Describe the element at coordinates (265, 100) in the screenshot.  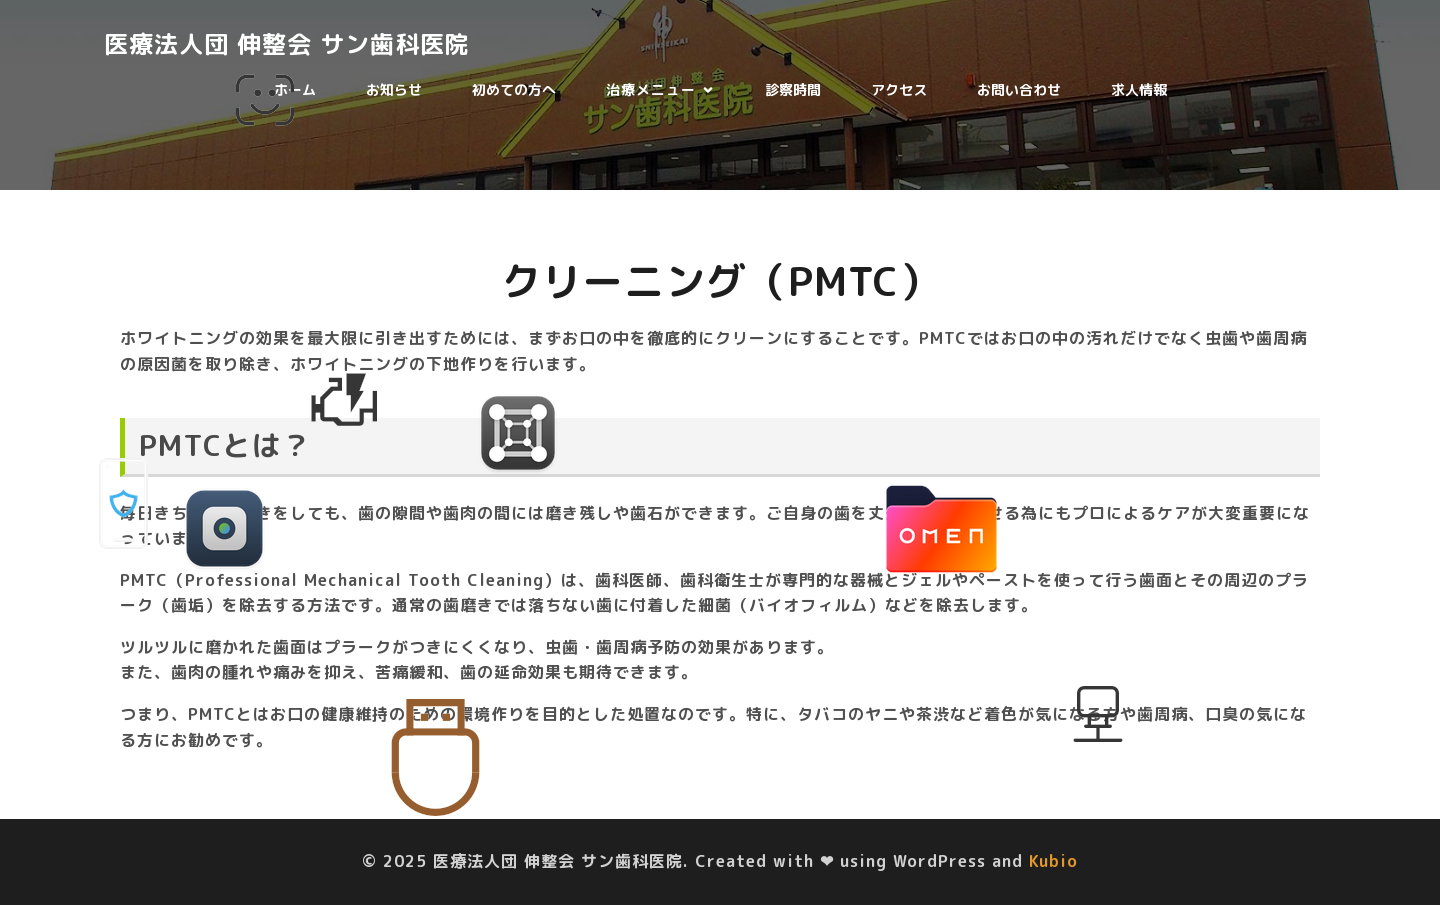
I see `face recognition authentication` at that location.